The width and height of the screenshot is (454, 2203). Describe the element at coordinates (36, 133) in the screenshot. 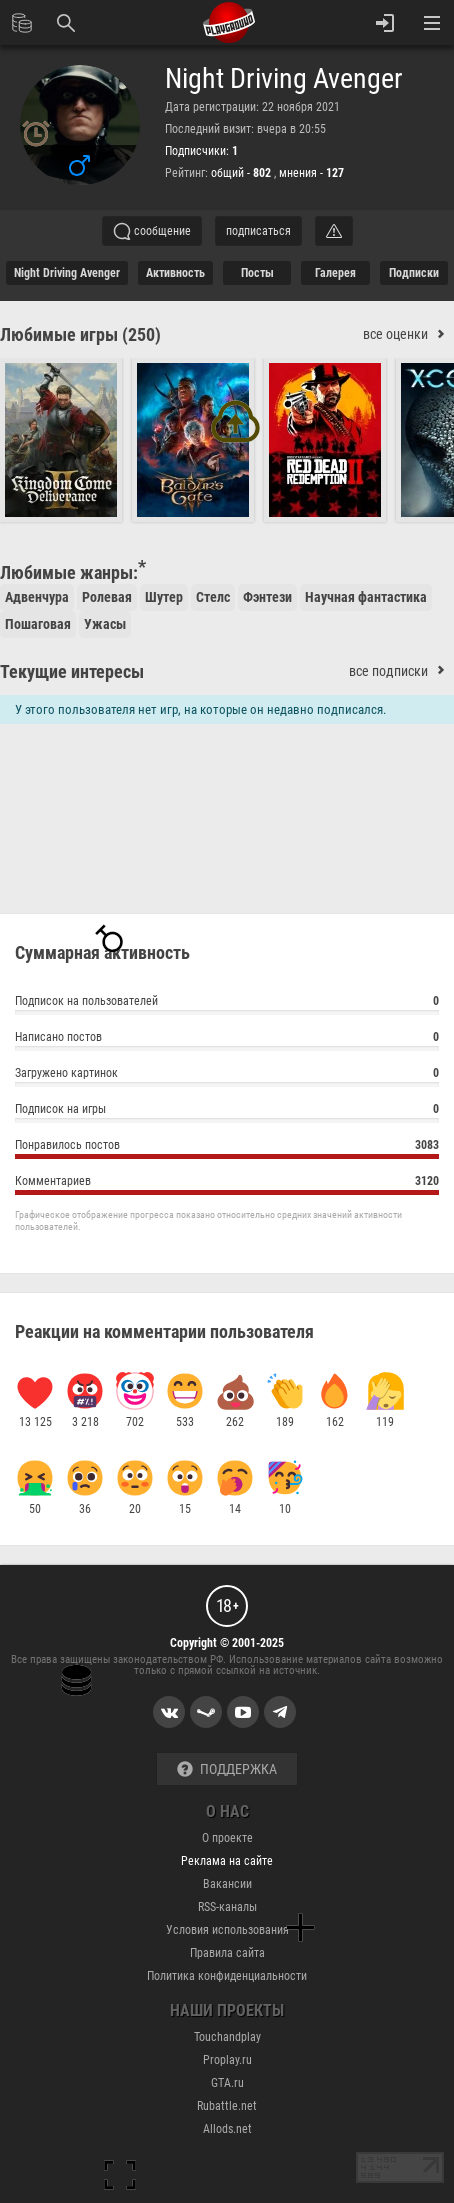

I see `set or manage alarms` at that location.